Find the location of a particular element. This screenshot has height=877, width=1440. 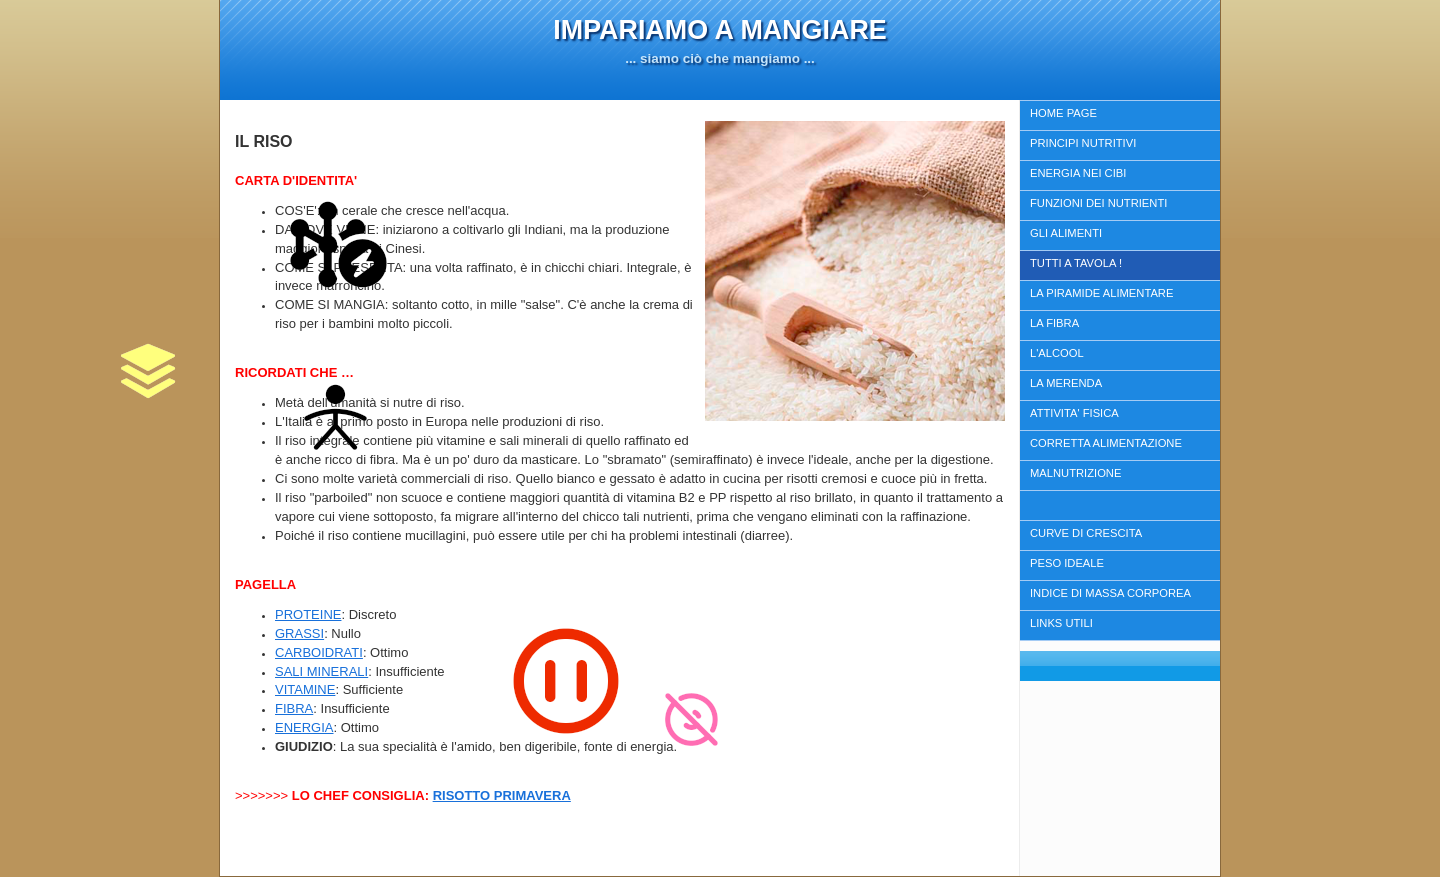

access AI-powered network automation is located at coordinates (338, 244).